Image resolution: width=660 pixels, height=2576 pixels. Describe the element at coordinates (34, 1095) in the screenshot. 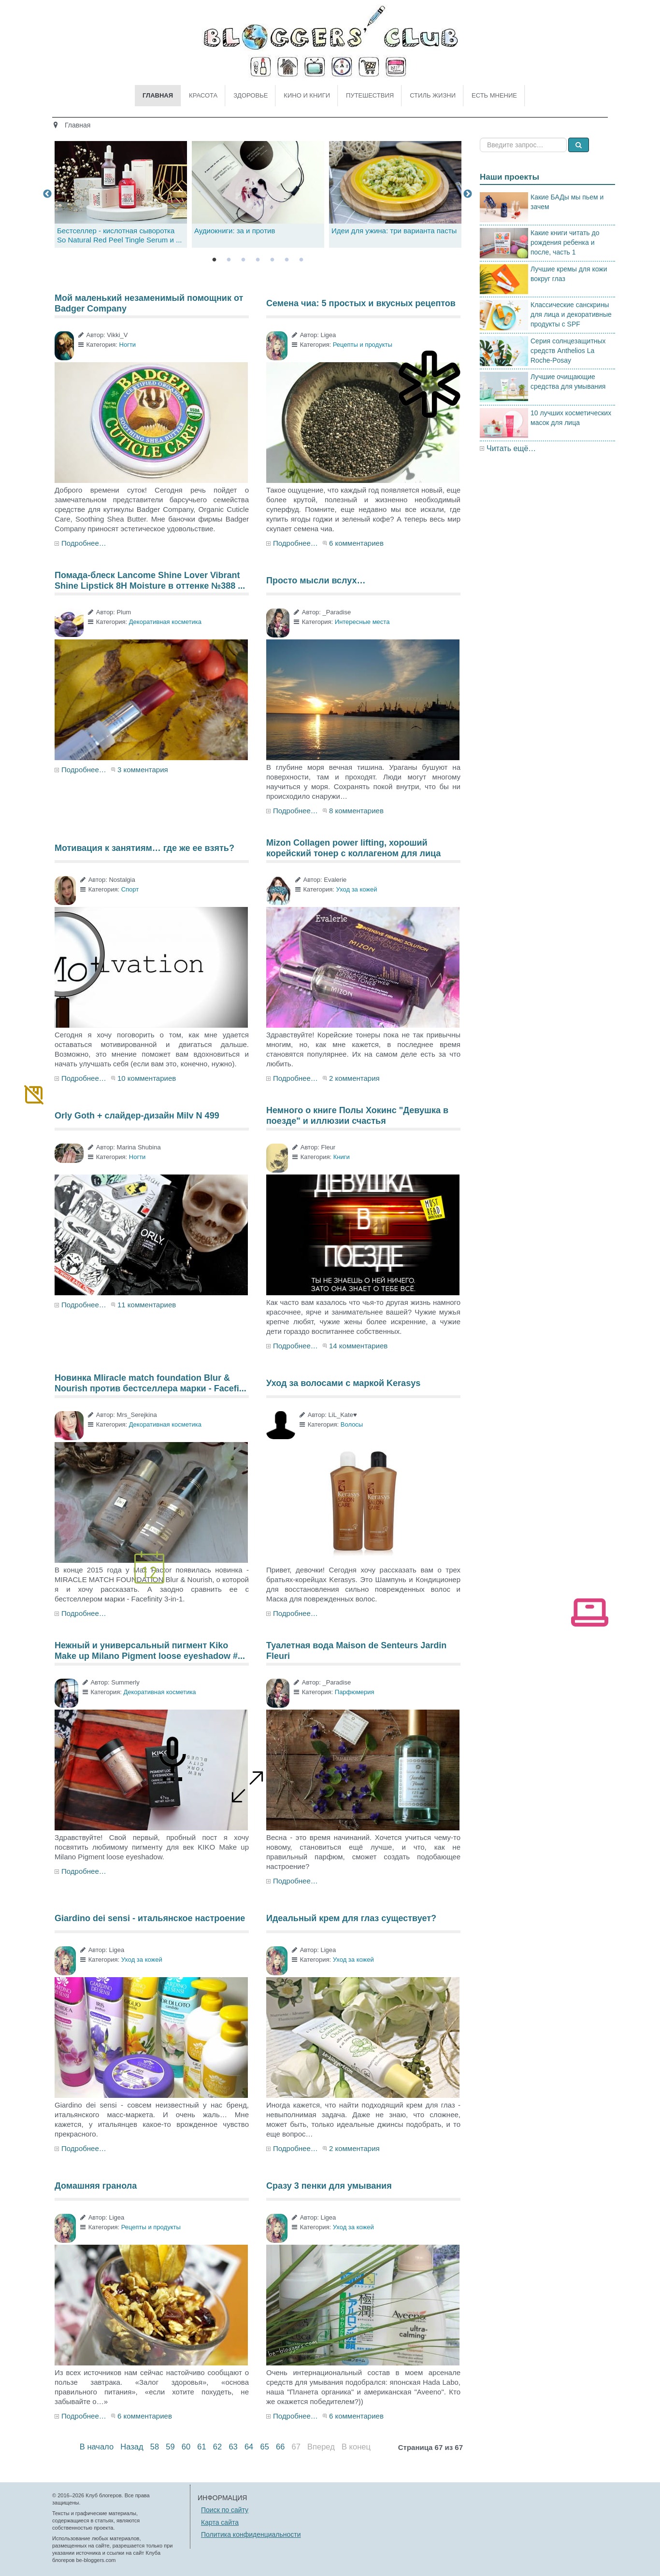

I see `album or collection unavailable` at that location.